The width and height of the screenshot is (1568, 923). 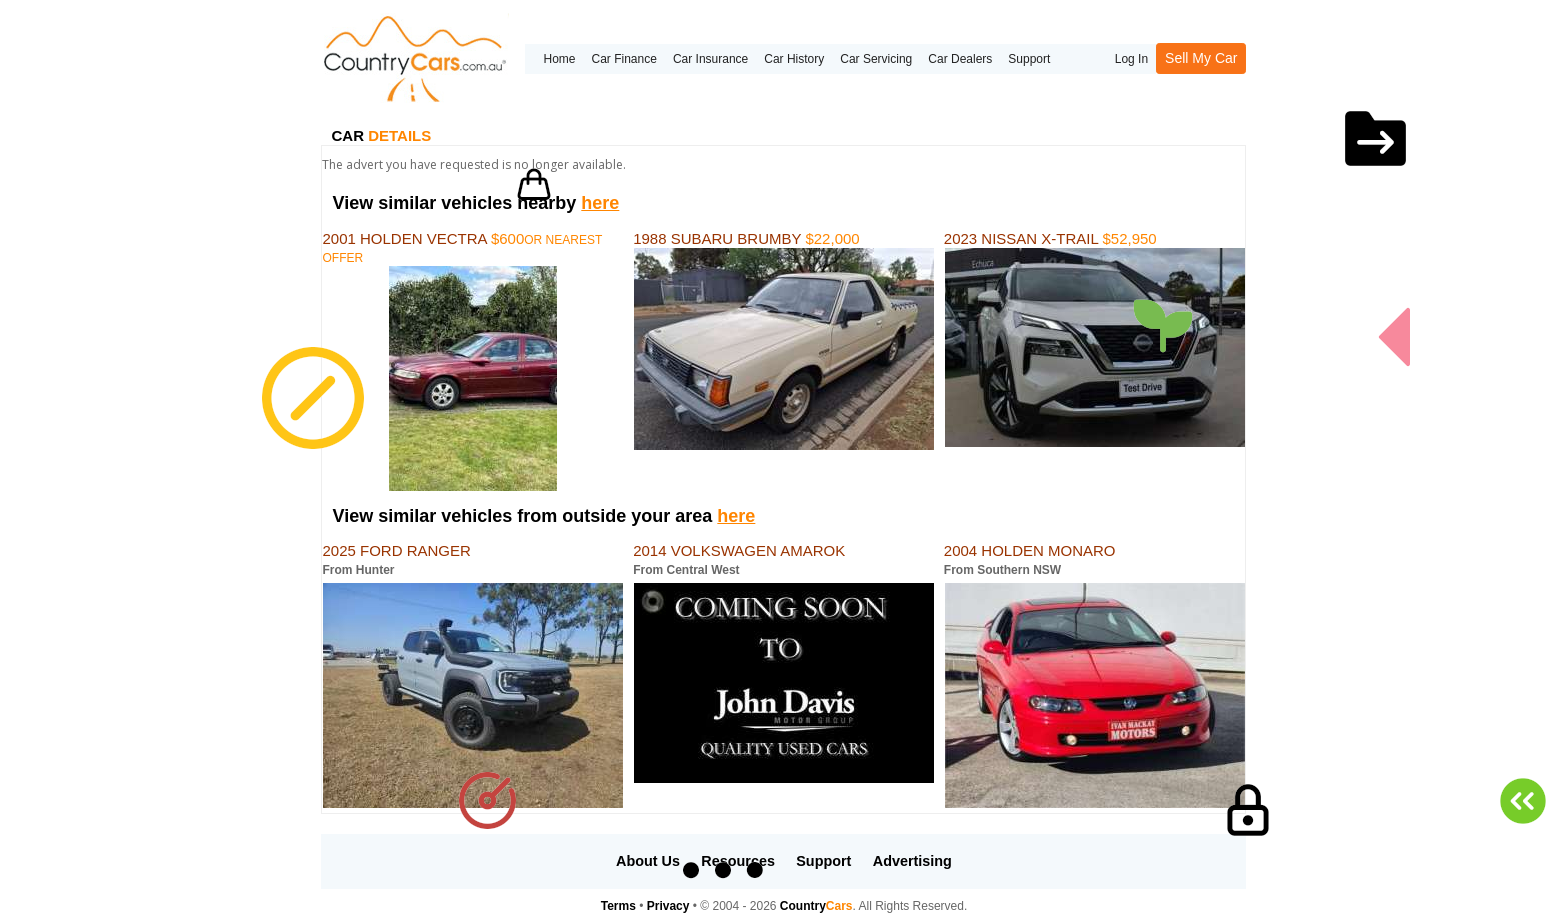 I want to click on indicates eco-friendly or sustainable option, so click(x=1163, y=326).